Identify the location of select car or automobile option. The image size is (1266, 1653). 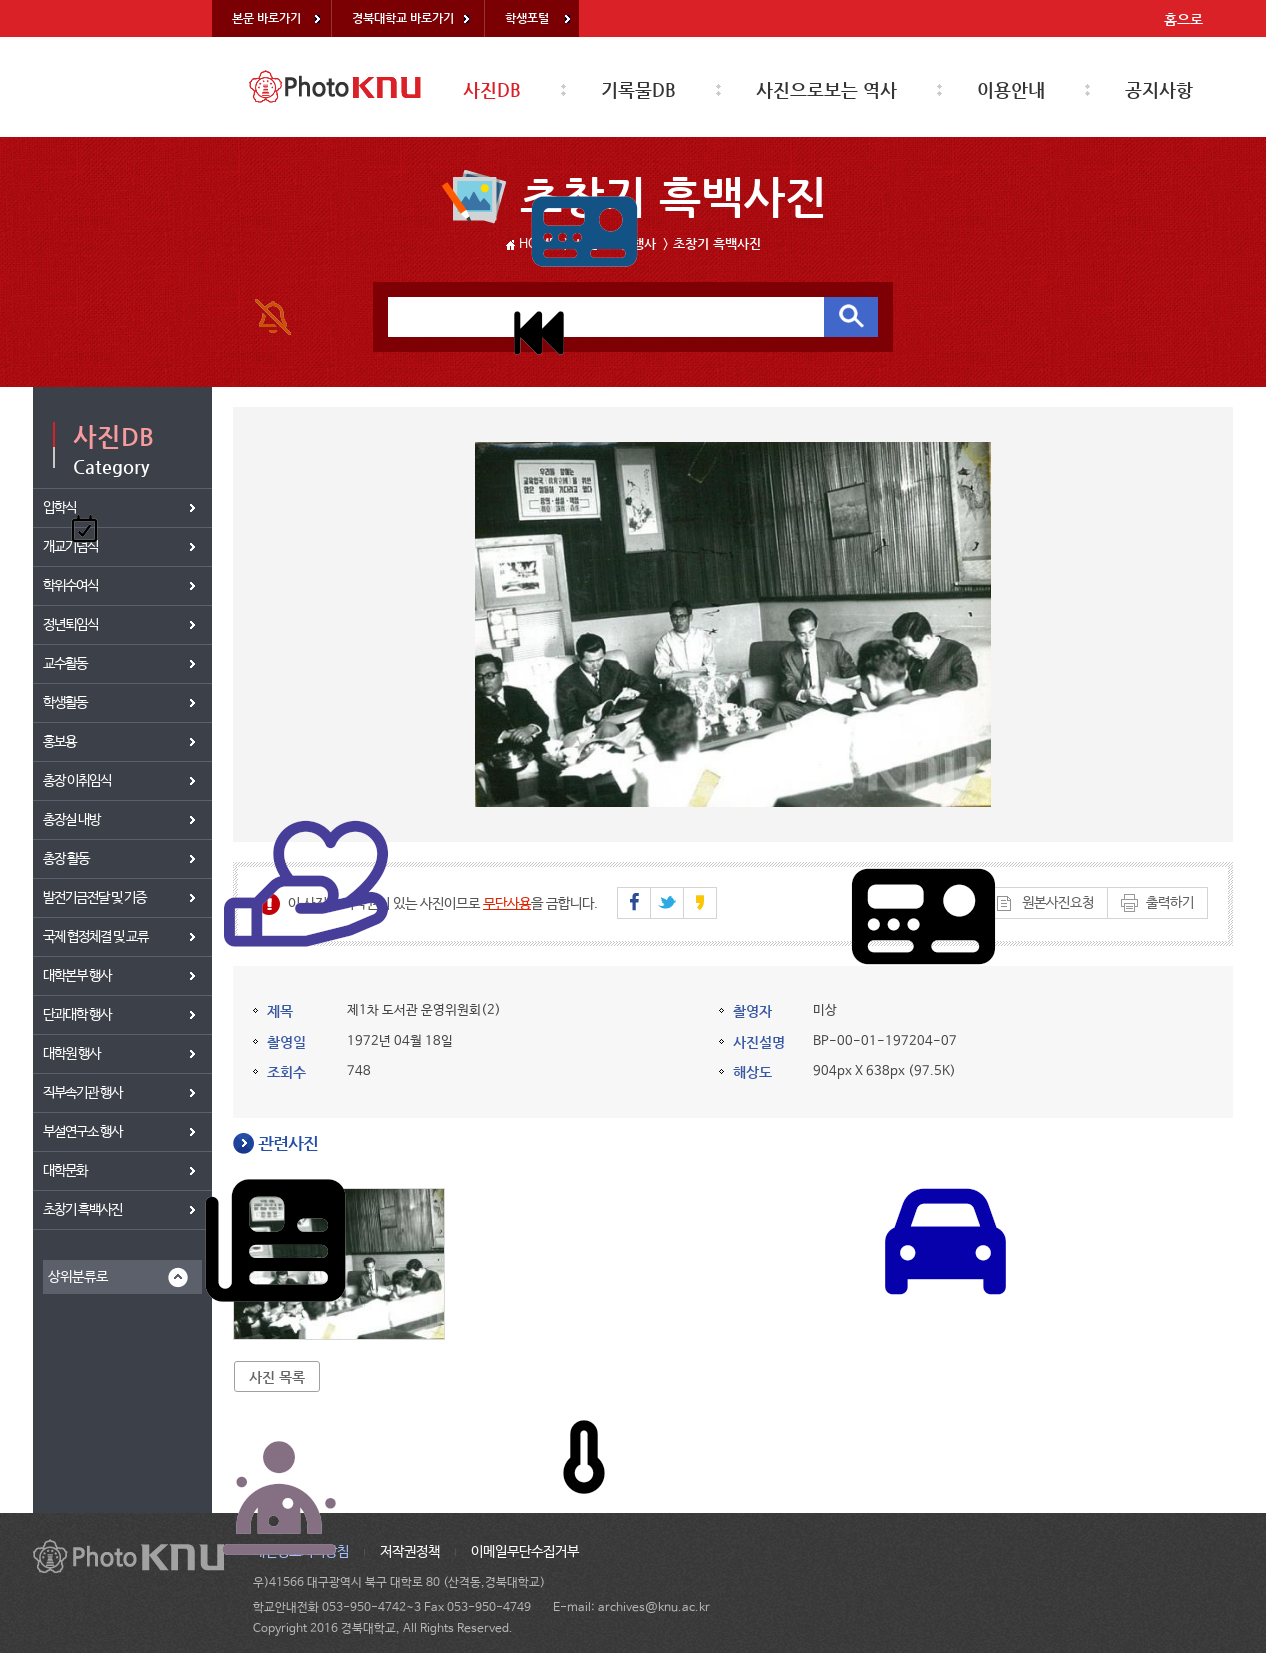
(945, 1241).